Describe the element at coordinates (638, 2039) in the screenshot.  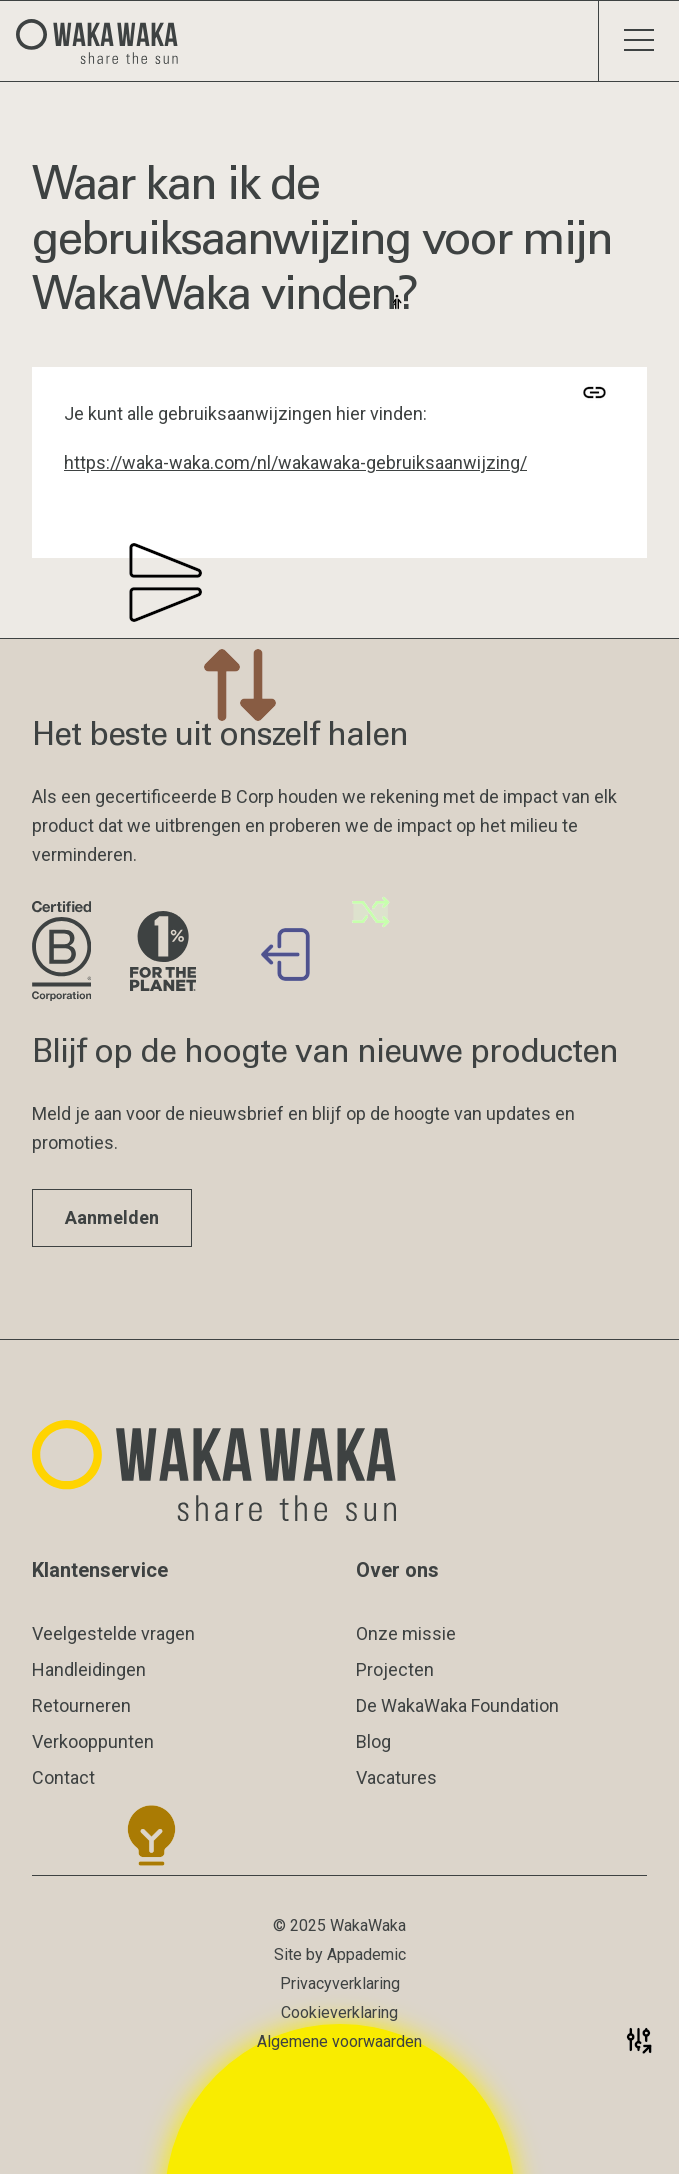
I see `share current filter or settings configuration` at that location.